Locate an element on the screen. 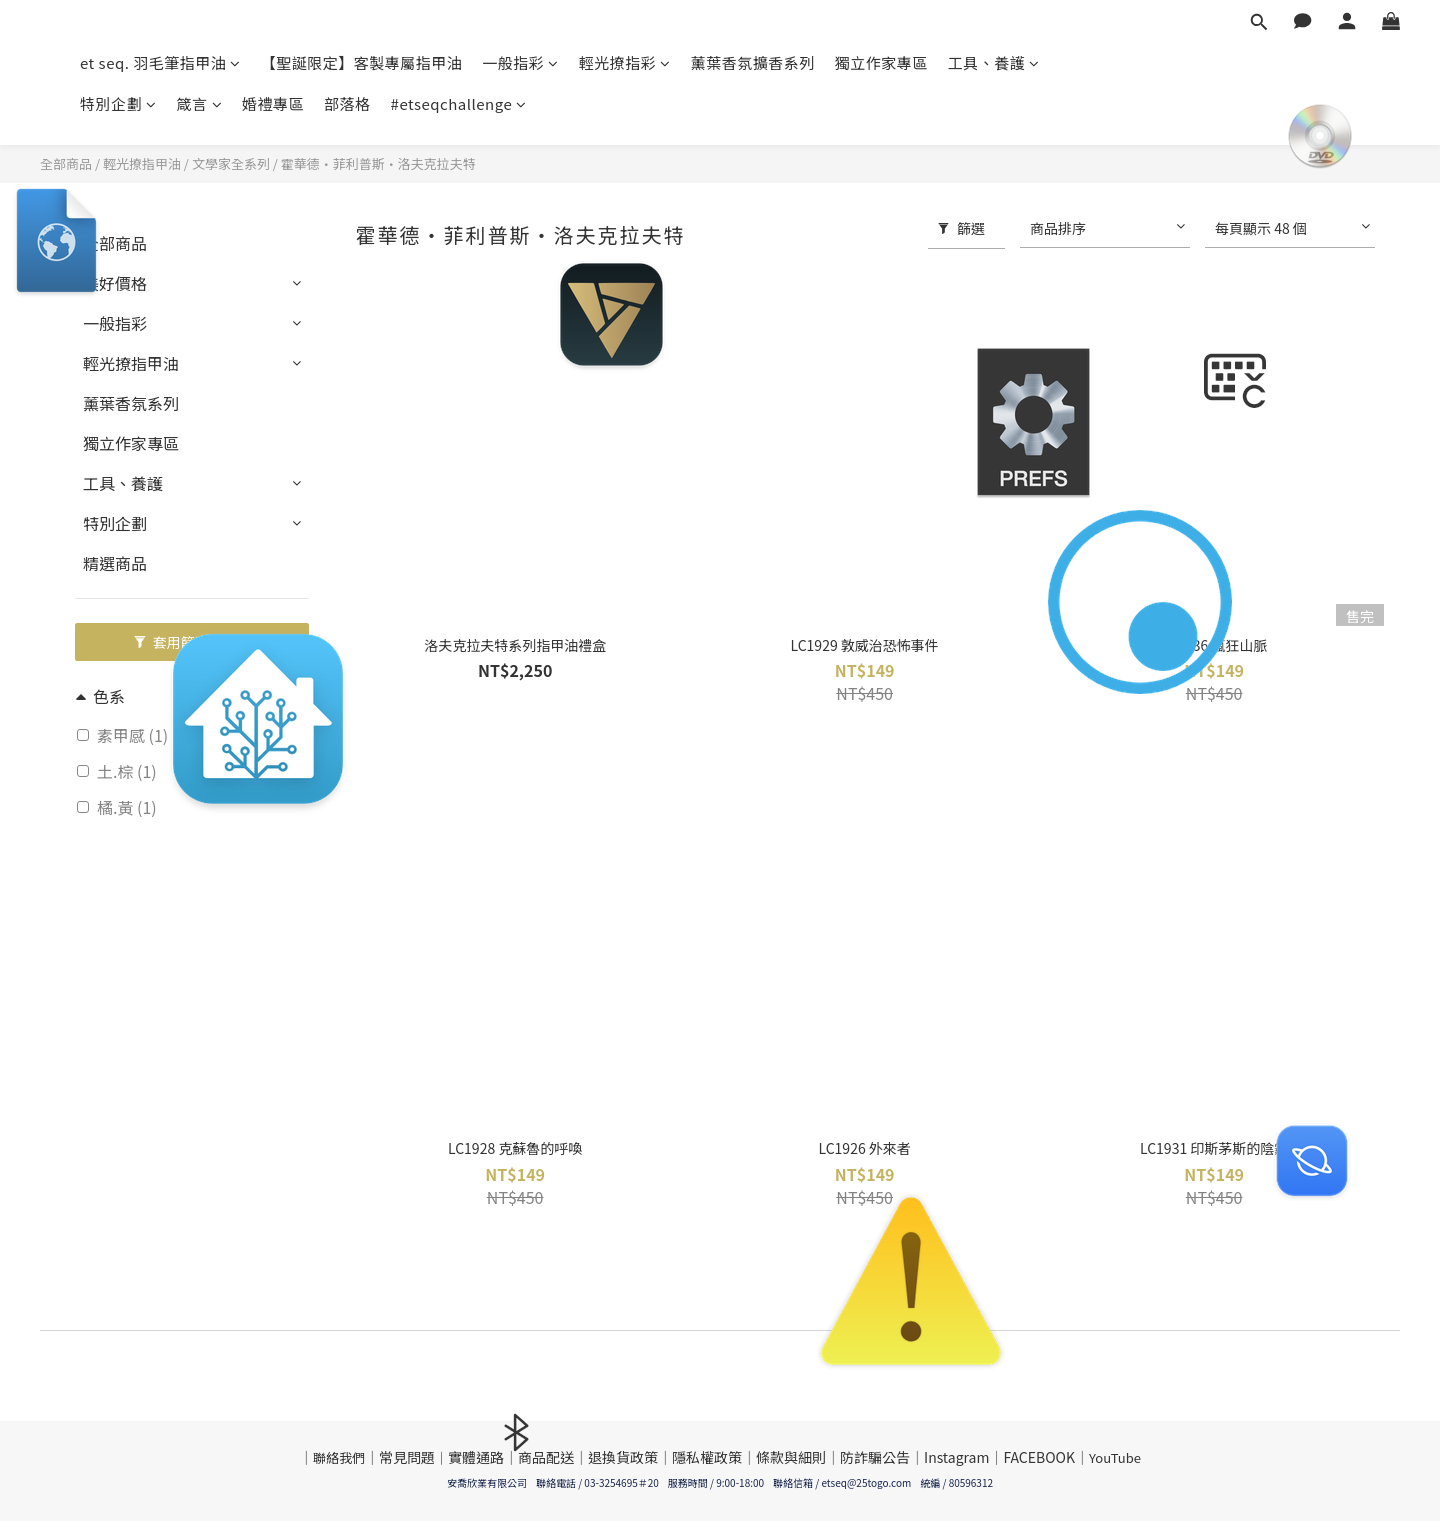 The width and height of the screenshot is (1440, 1521). an opendocument web template file is located at coordinates (56, 242).